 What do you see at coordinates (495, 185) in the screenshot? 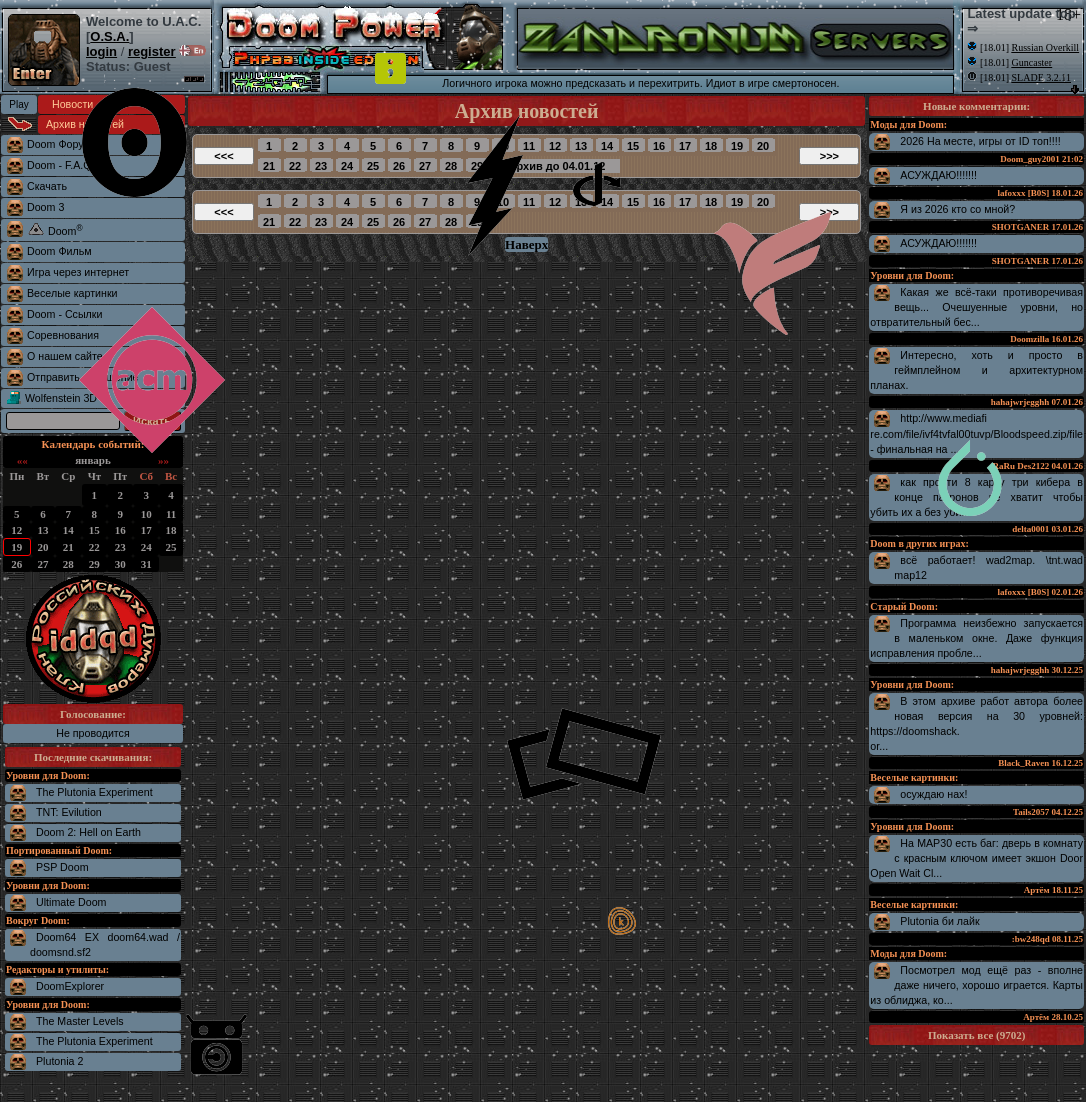
I see `hotwire brand logo` at bounding box center [495, 185].